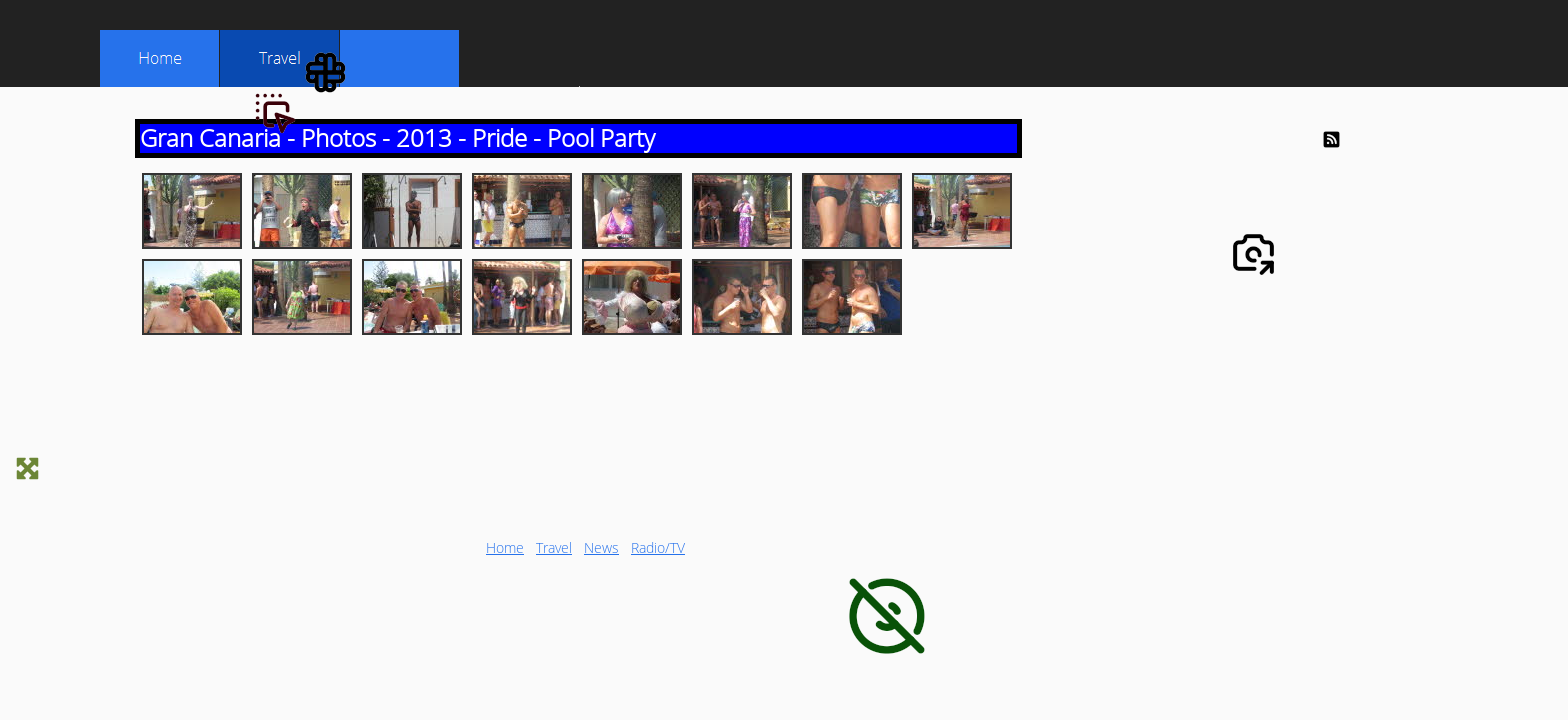  What do you see at coordinates (887, 616) in the screenshot?
I see `disable copyleft licensing` at bounding box center [887, 616].